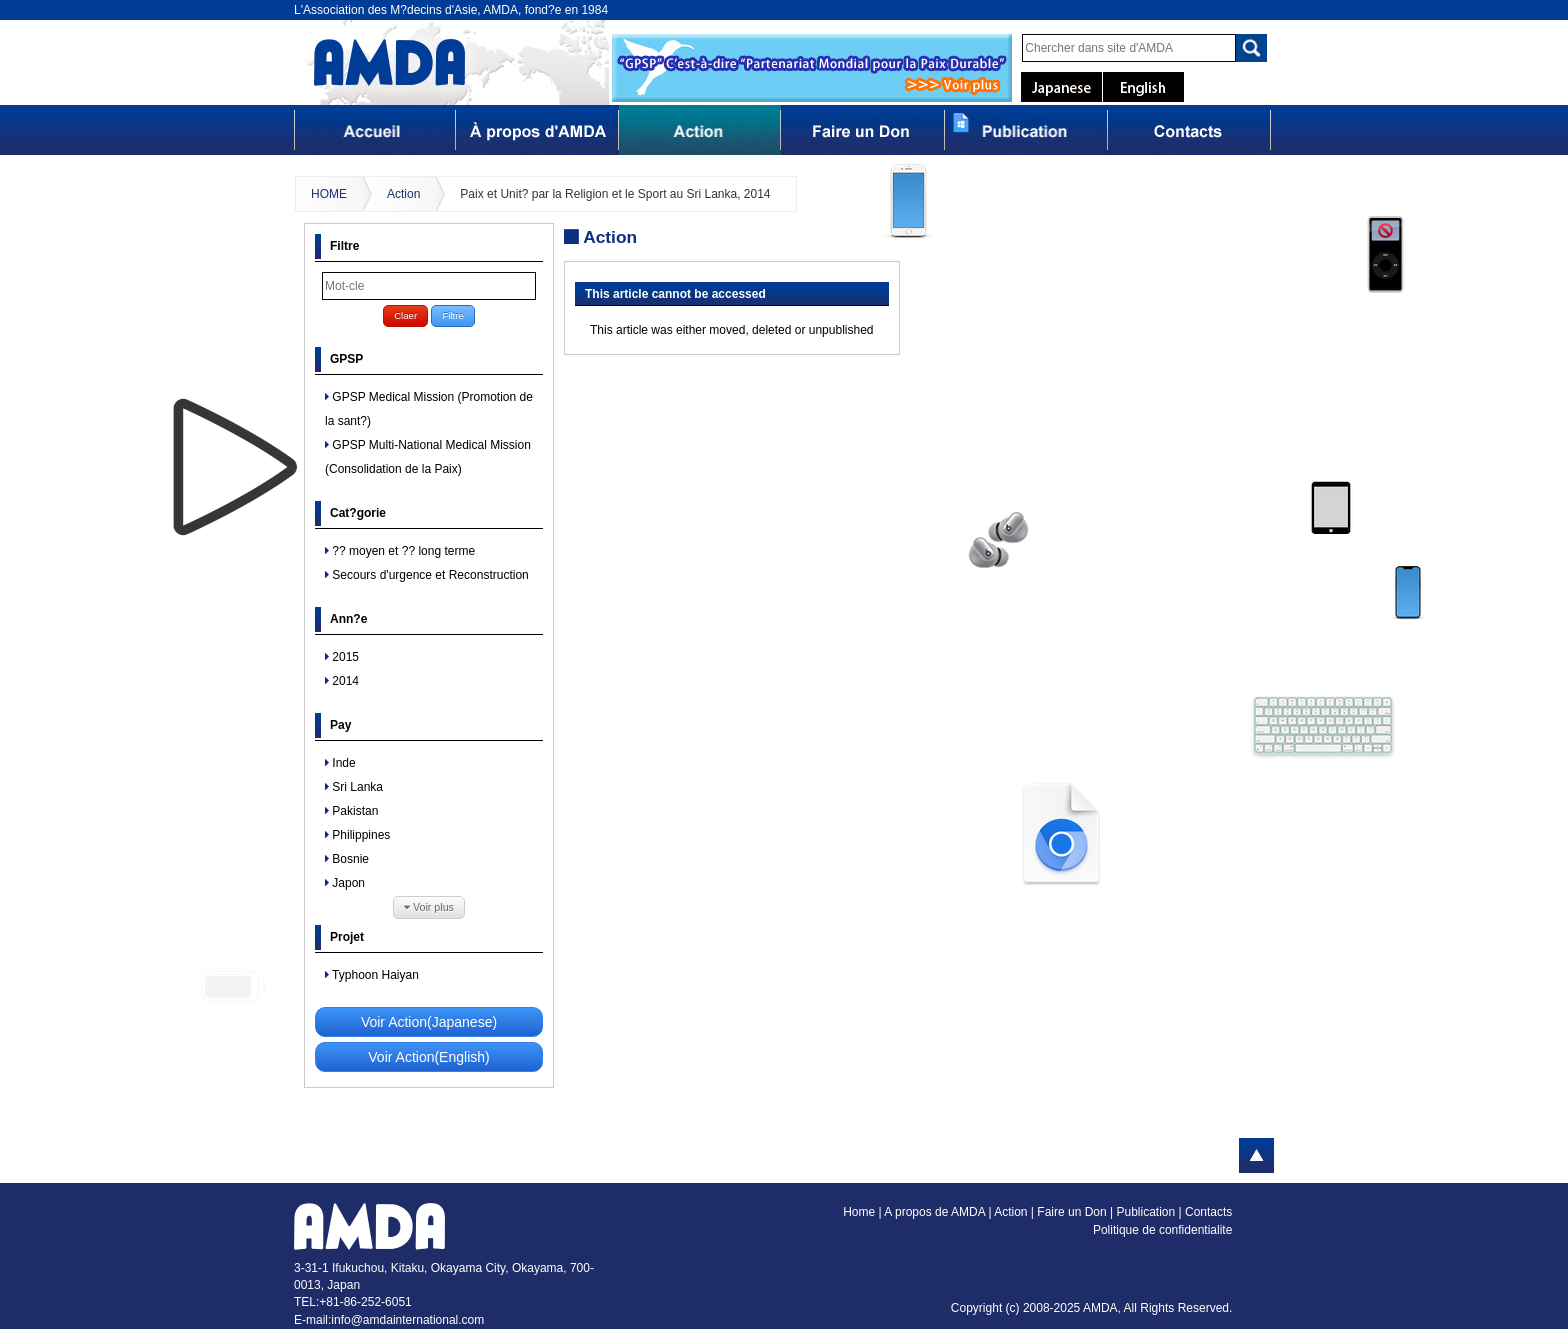  I want to click on connect beats studio buds via bluetooth, so click(998, 540).